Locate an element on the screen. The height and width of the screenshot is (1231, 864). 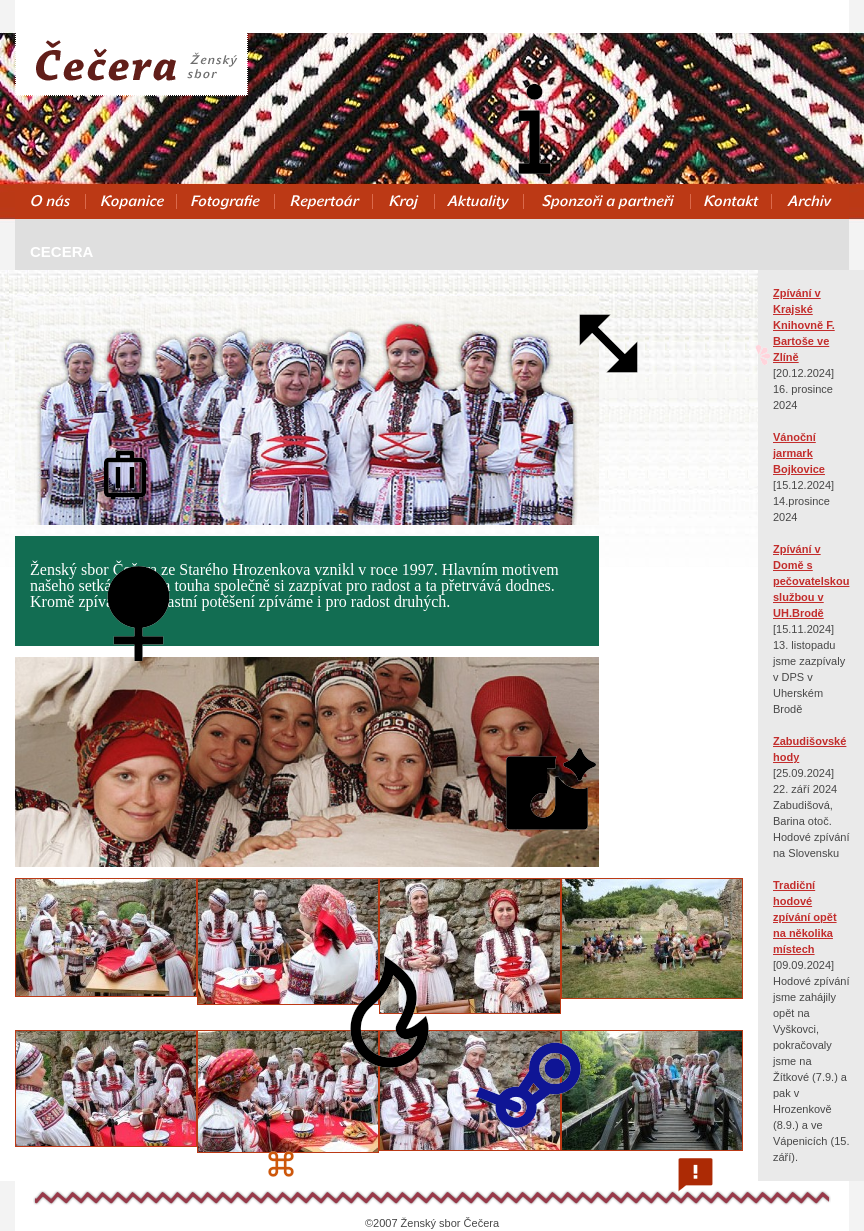
submit feedback or report an issue is located at coordinates (695, 1173).